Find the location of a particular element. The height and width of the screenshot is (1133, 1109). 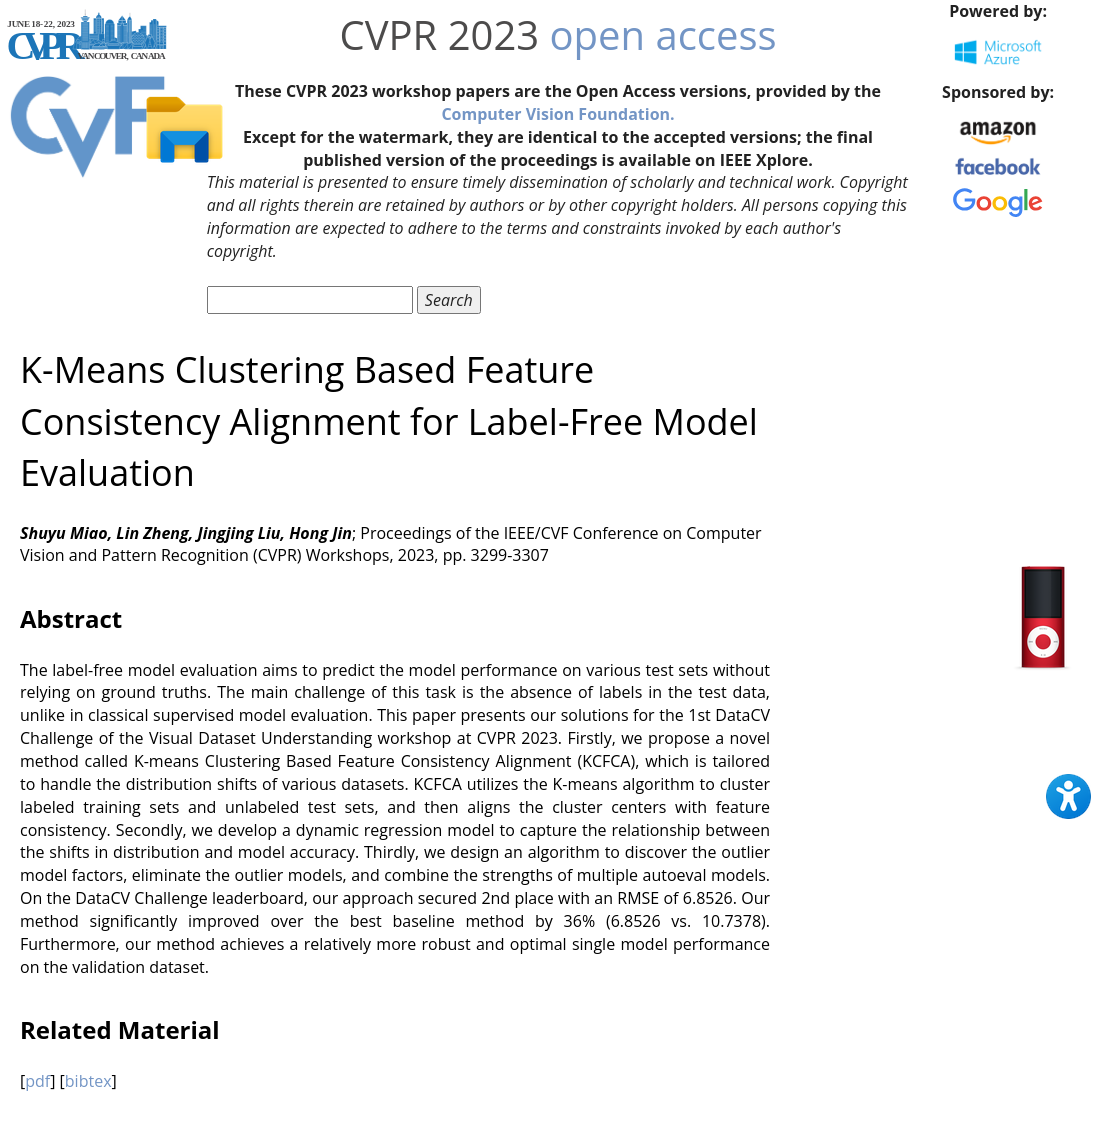

sync music to your iPod nano is located at coordinates (1042, 618).